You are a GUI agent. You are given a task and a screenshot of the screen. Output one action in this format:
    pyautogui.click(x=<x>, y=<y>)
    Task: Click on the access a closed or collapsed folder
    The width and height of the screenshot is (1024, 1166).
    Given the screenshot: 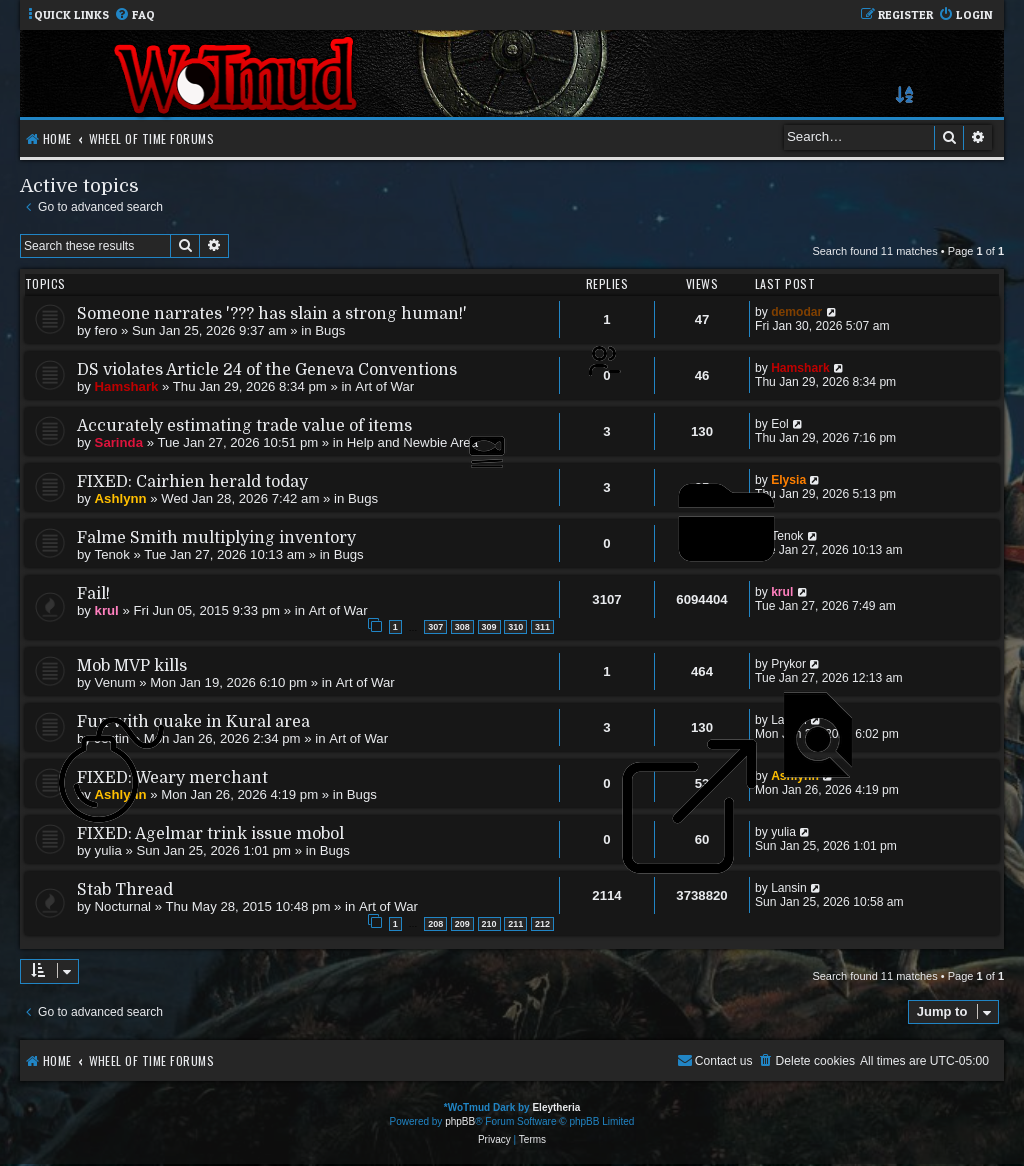 What is the action you would take?
    pyautogui.click(x=726, y=525)
    